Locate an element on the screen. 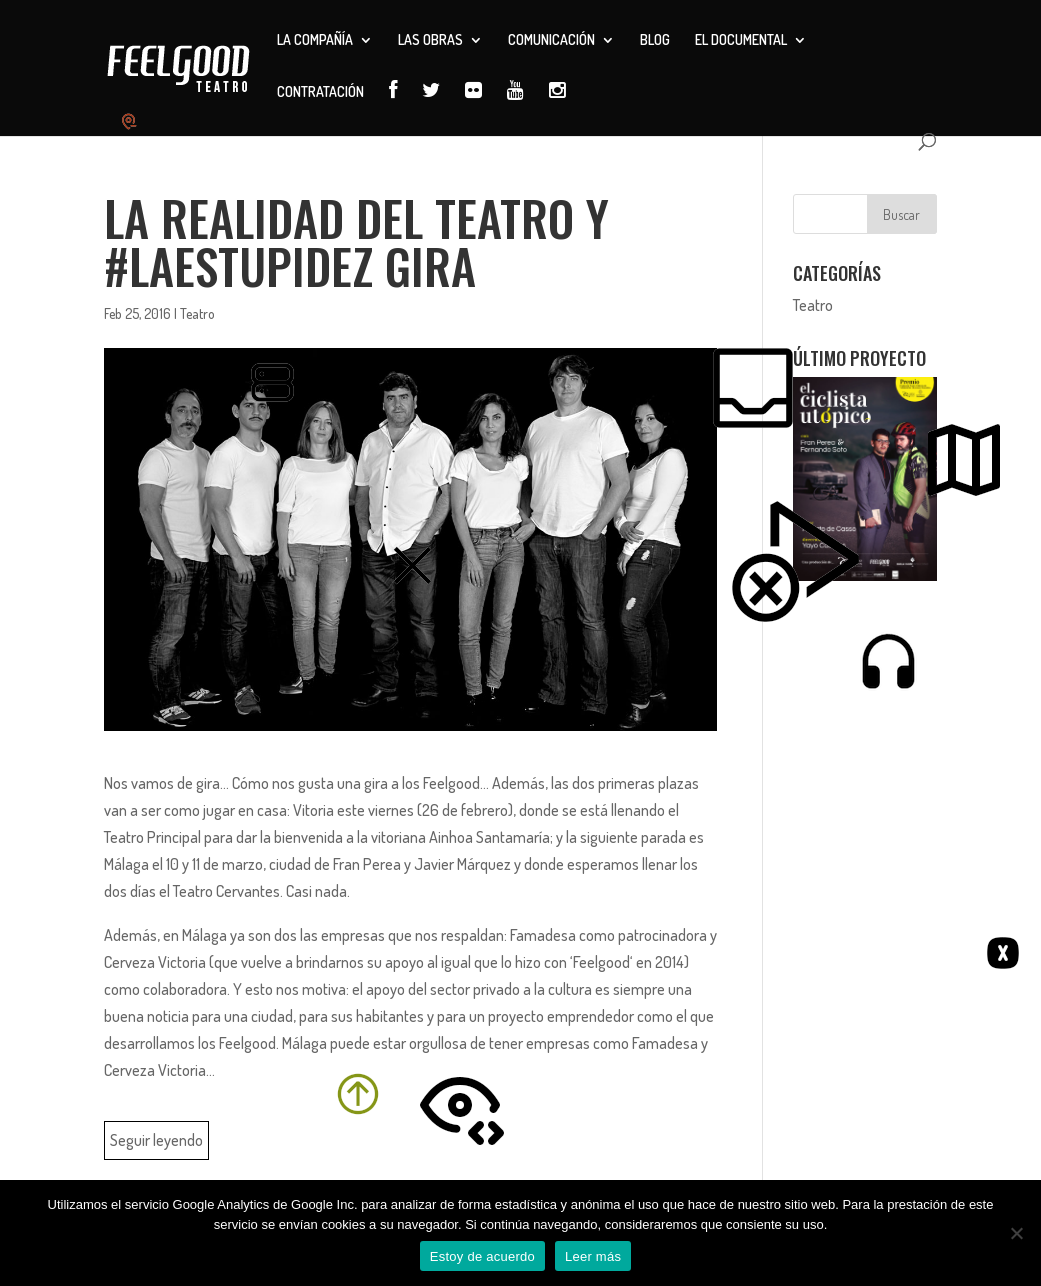  run with errors detected is located at coordinates (797, 555).